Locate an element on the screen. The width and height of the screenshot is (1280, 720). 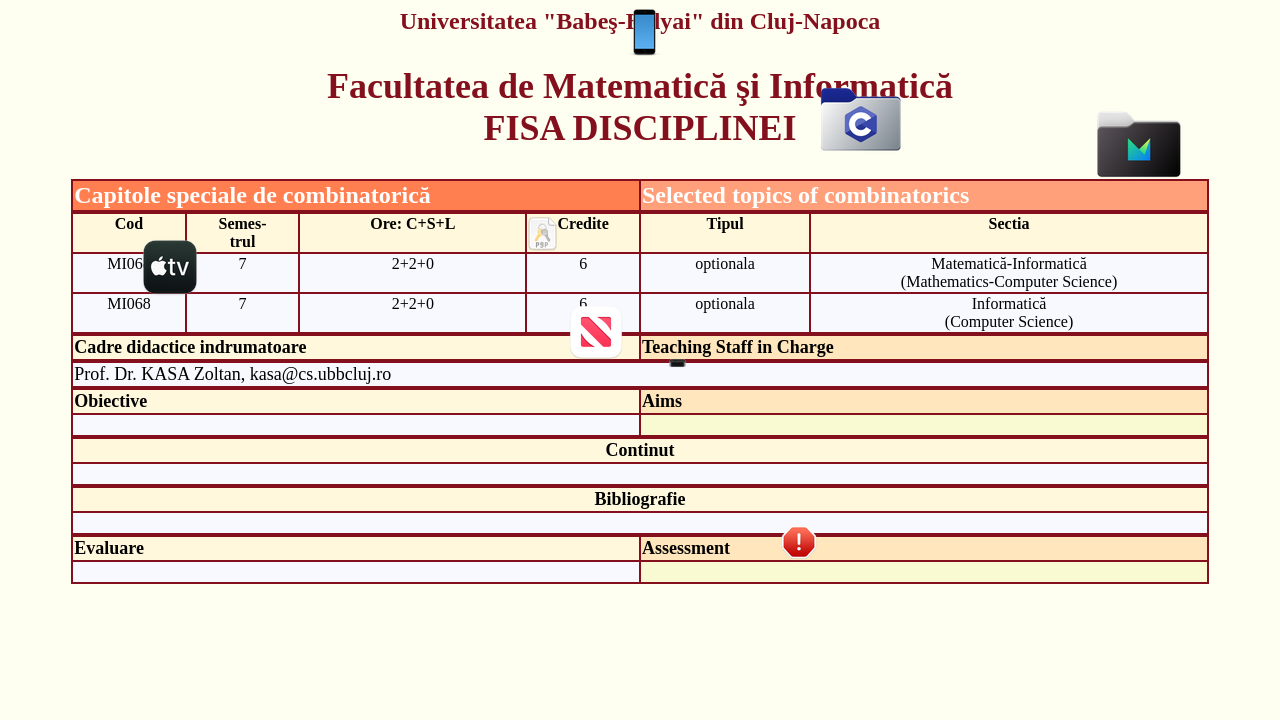
open folder containing C programming files is located at coordinates (860, 121).